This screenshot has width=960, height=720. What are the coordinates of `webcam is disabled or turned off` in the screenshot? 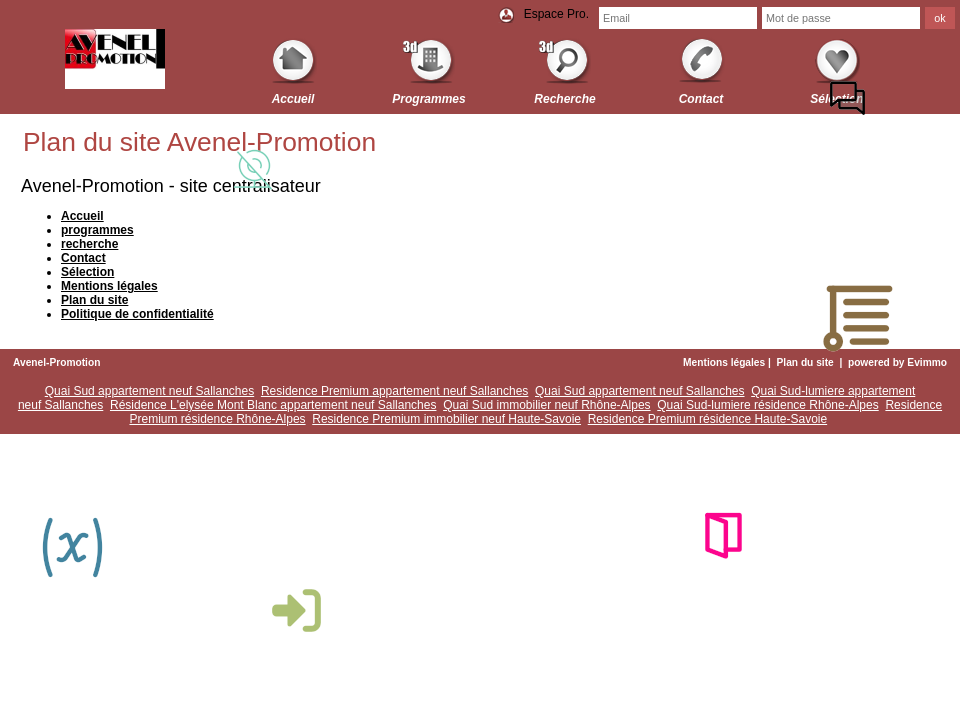 It's located at (254, 170).